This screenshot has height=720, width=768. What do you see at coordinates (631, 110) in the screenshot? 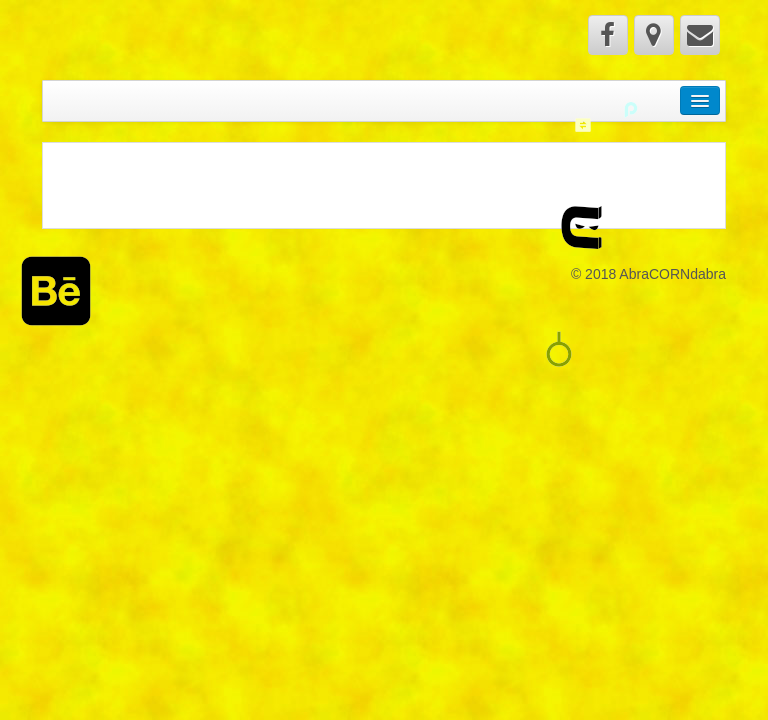
I see `open piapro website or app` at bounding box center [631, 110].